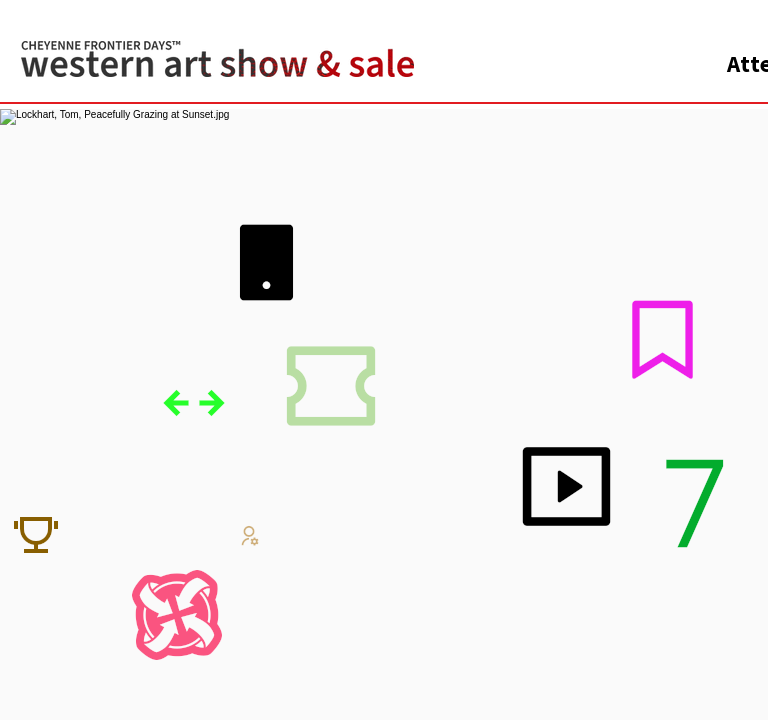  What do you see at coordinates (566, 486) in the screenshot?
I see `play a video or movie` at bounding box center [566, 486].